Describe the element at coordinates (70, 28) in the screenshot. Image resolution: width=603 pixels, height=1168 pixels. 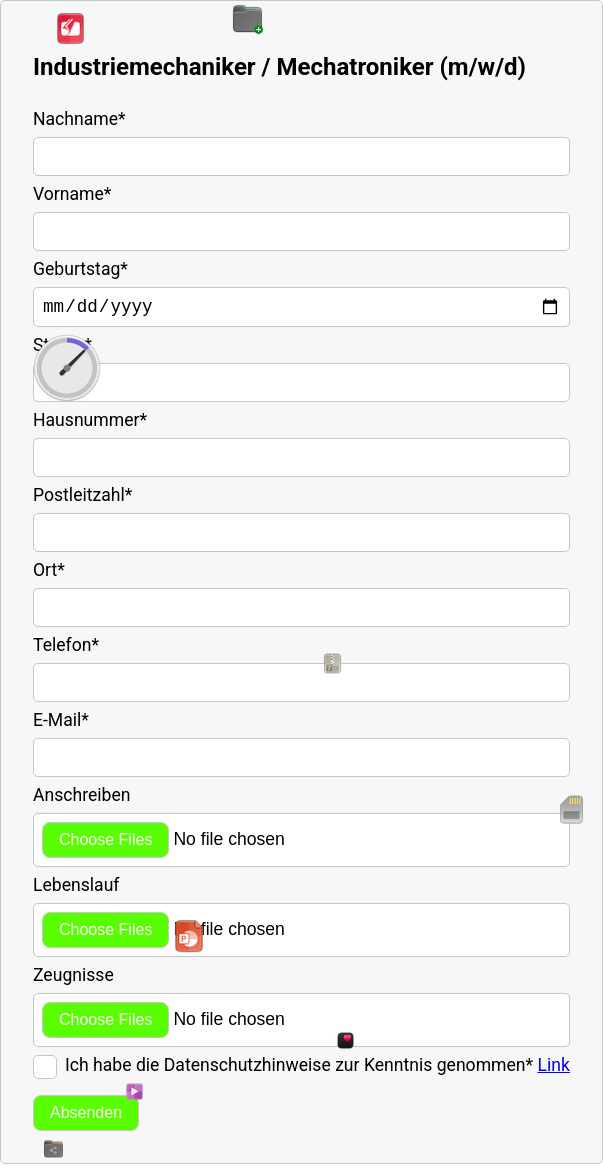
I see `indicates a postscript (.ps) or .eps file type` at that location.